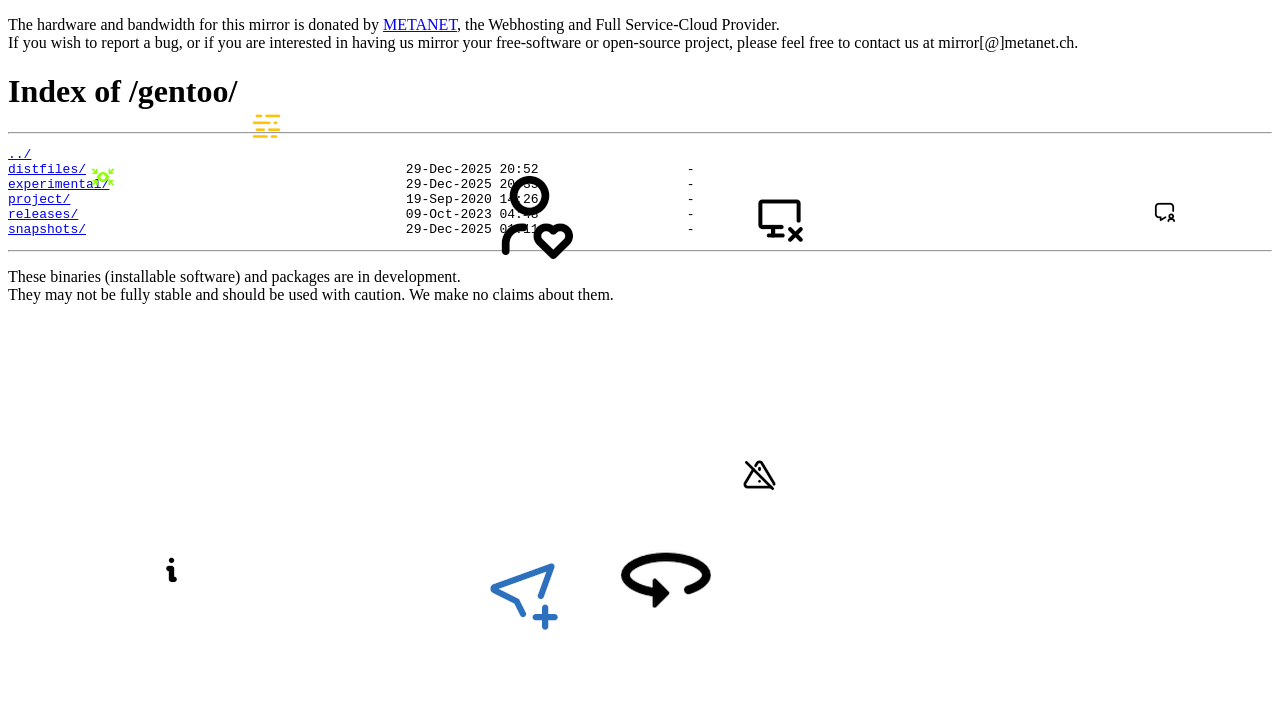 The image size is (1280, 720). Describe the element at coordinates (103, 177) in the screenshot. I see `focus view on selected element` at that location.